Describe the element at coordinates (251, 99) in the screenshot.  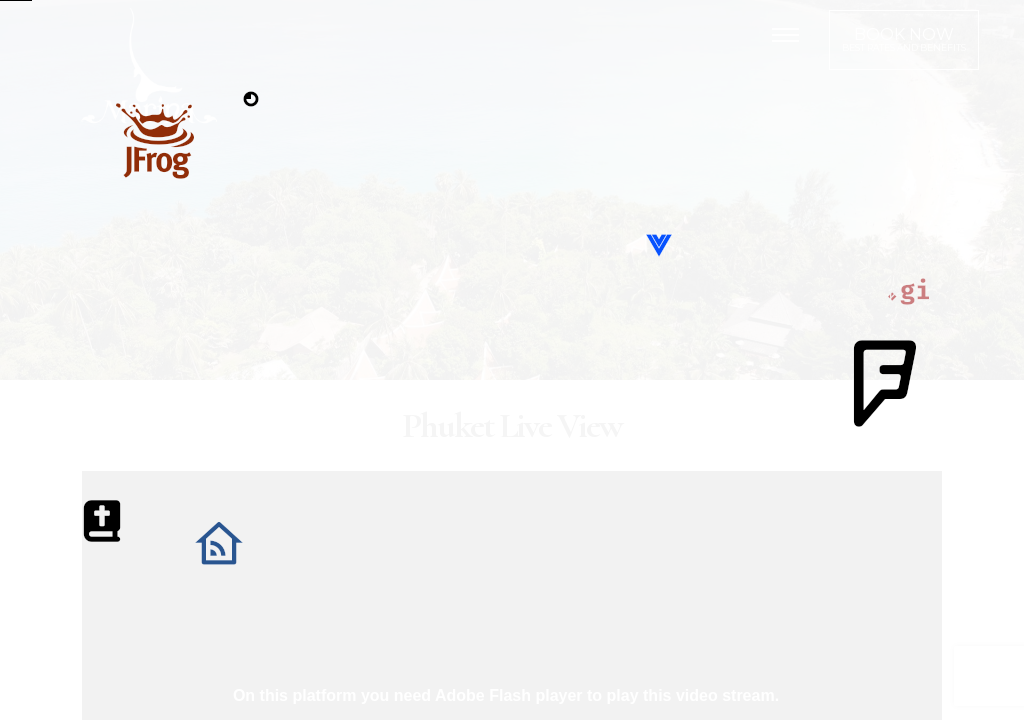
I see `indicates loading or processing in progress` at that location.